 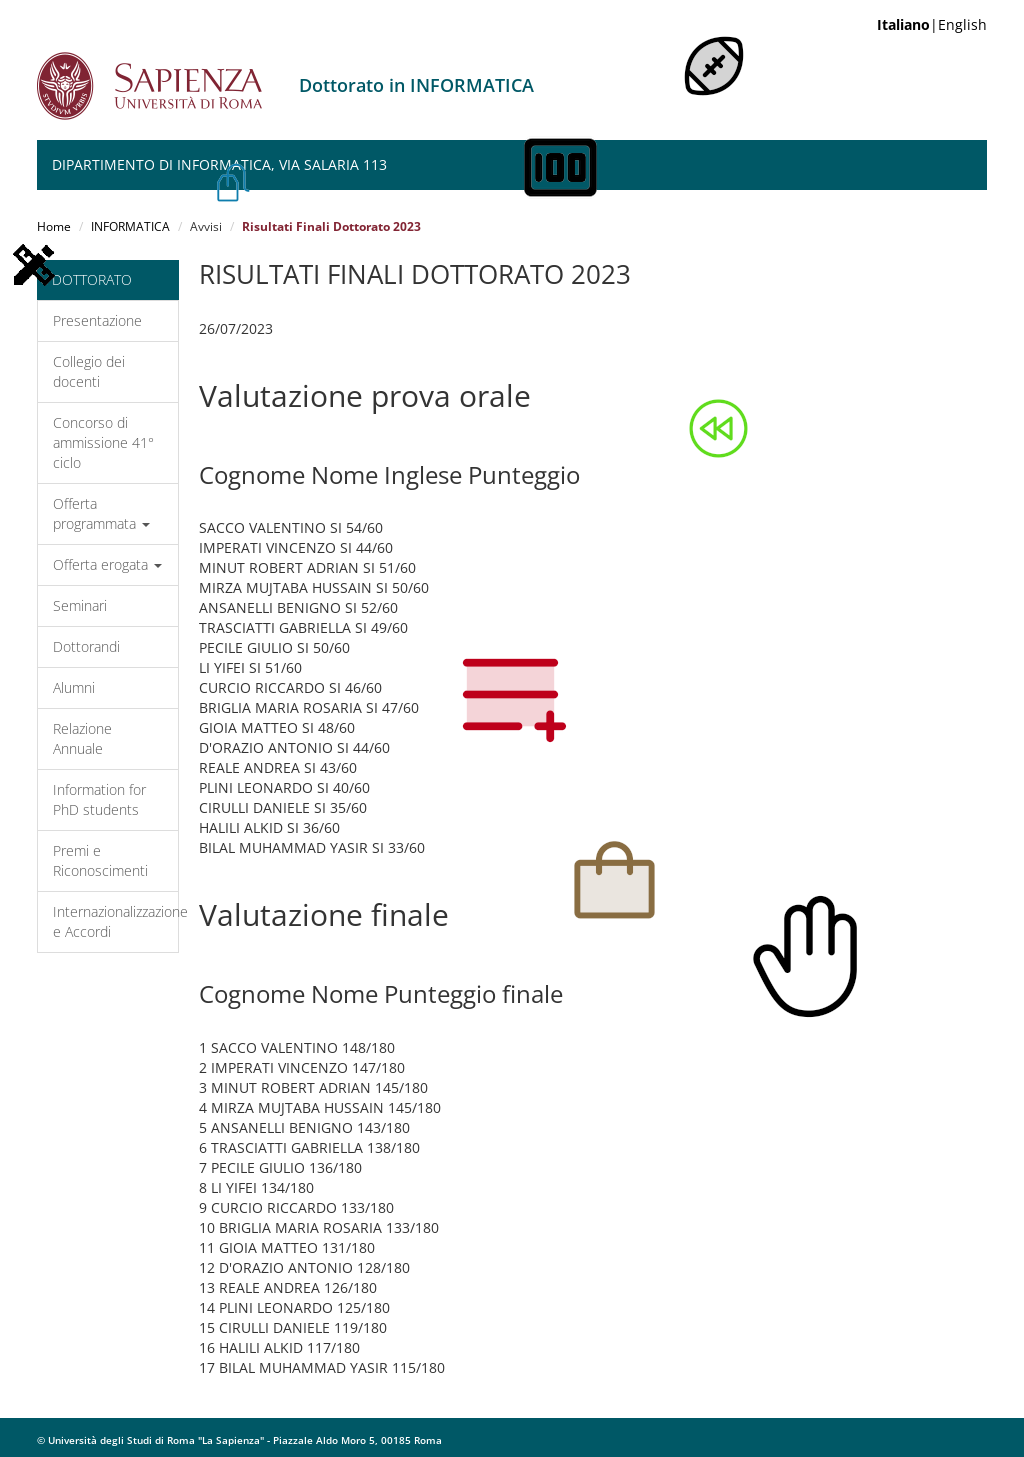 What do you see at coordinates (510, 694) in the screenshot?
I see `add a new item to the list` at bounding box center [510, 694].